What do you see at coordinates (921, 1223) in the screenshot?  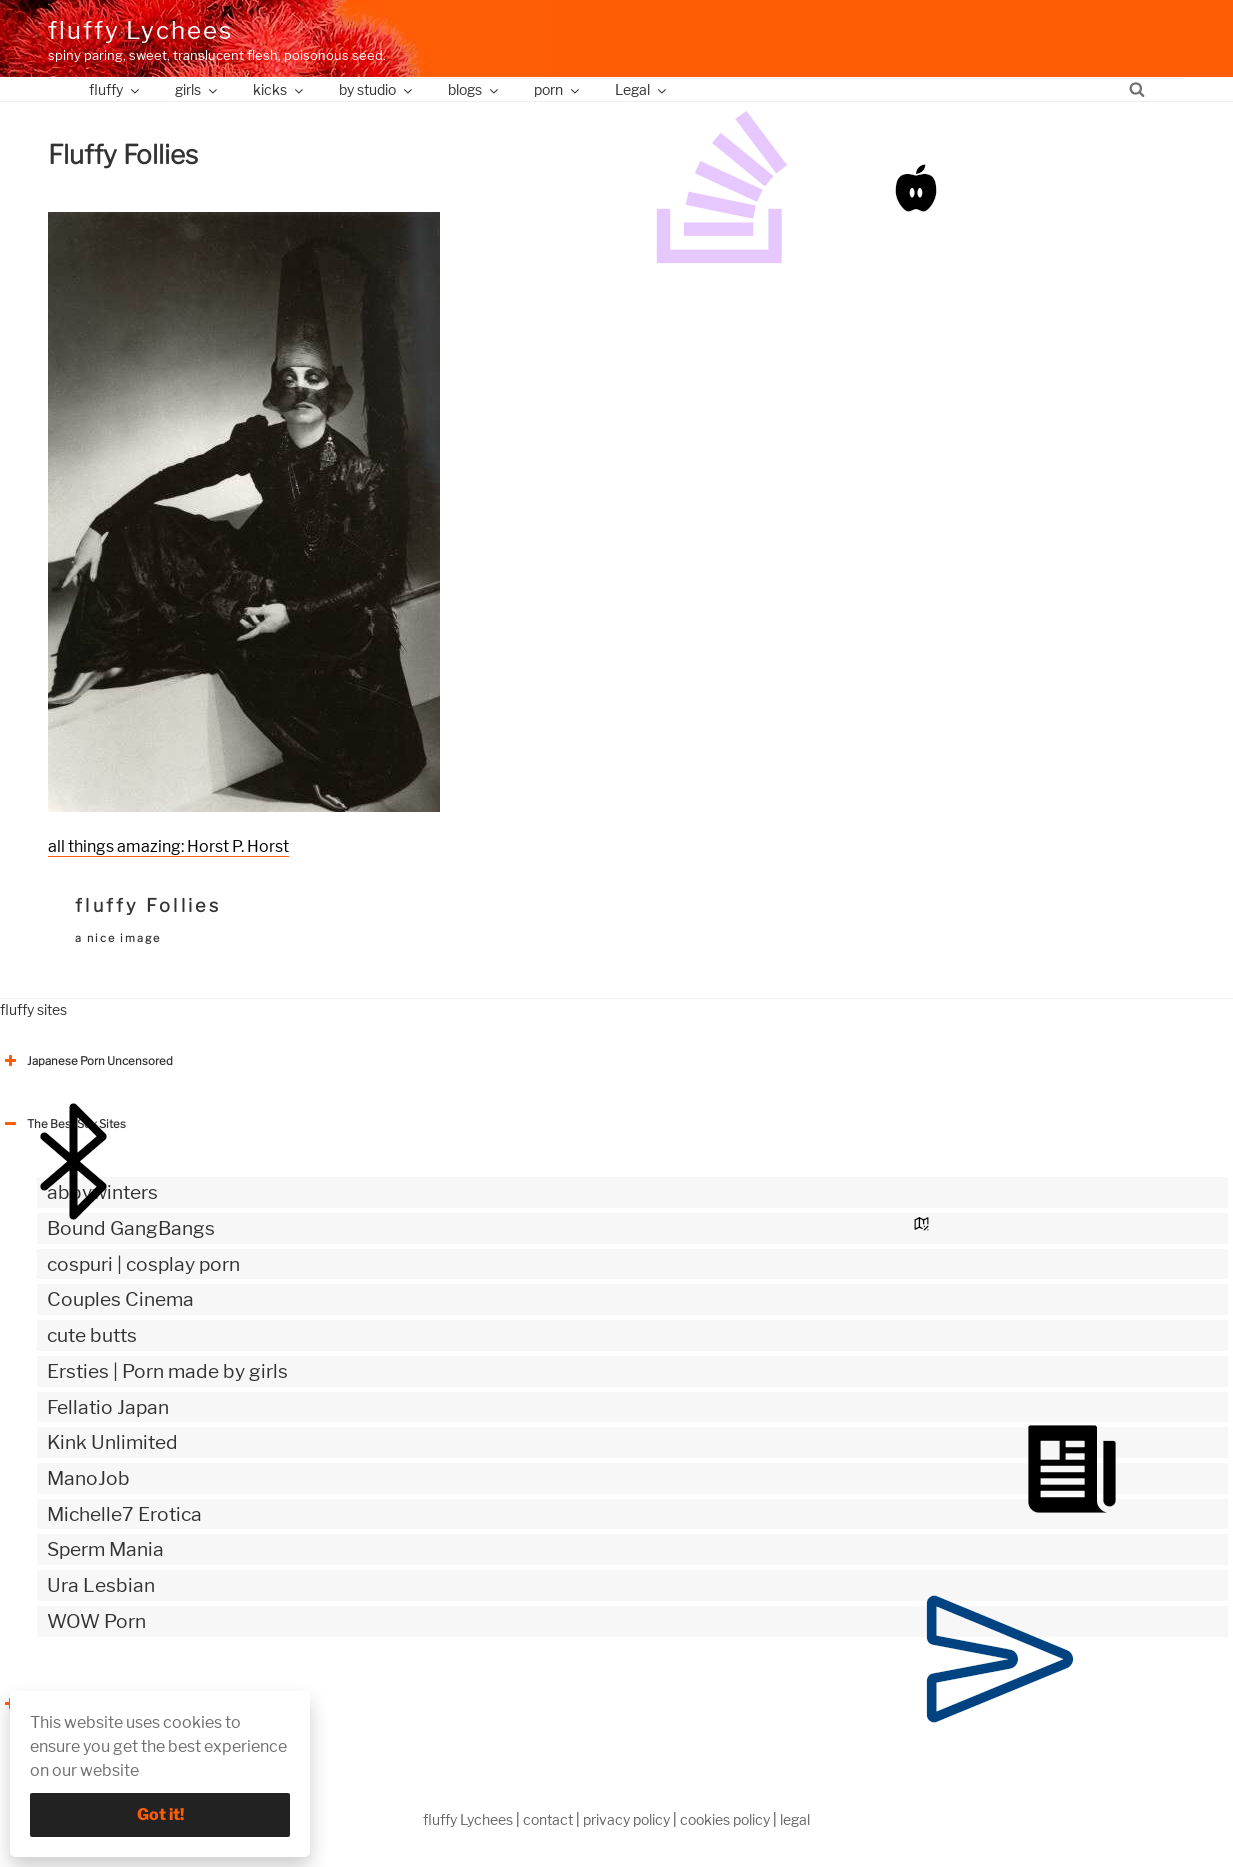 I see `view deals and discounts nearby` at bounding box center [921, 1223].